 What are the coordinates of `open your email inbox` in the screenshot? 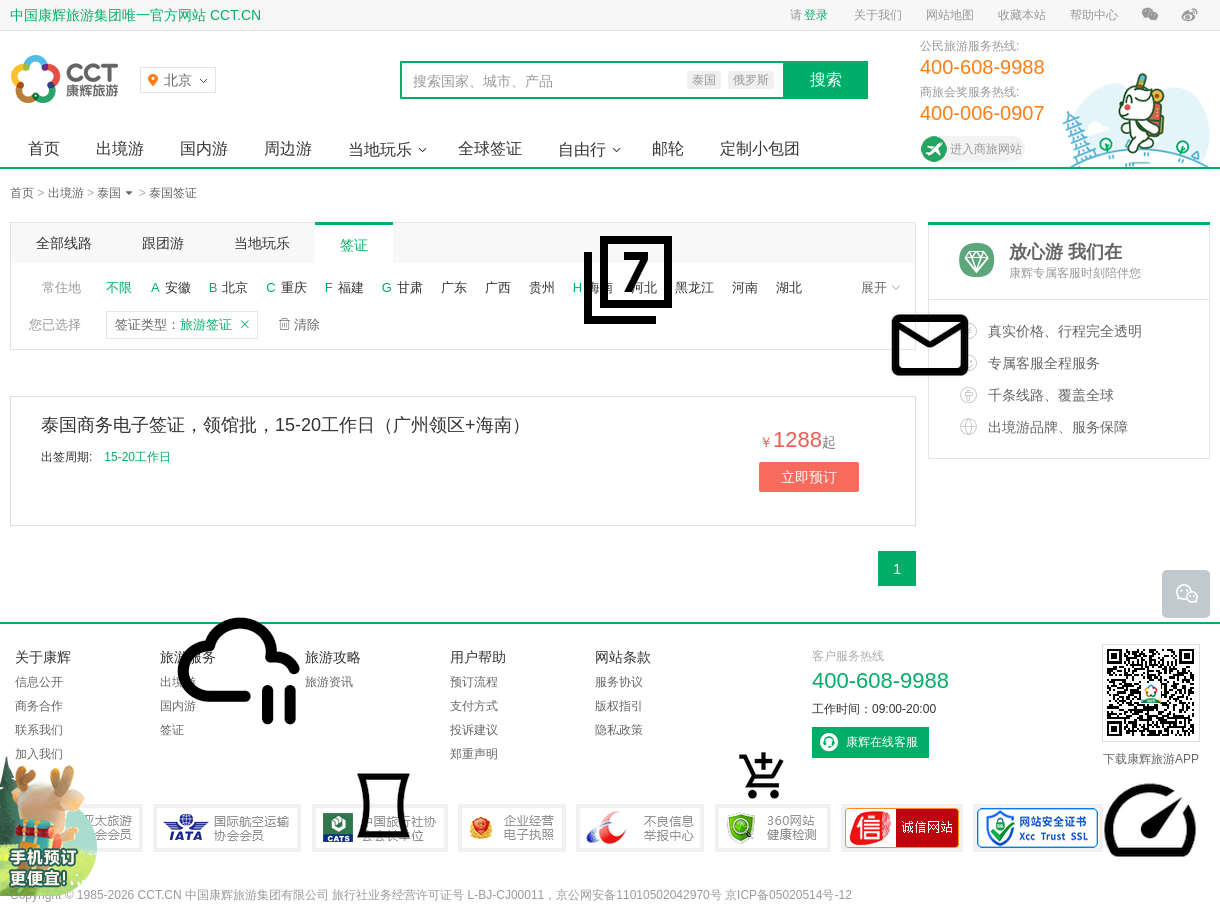 It's located at (930, 345).